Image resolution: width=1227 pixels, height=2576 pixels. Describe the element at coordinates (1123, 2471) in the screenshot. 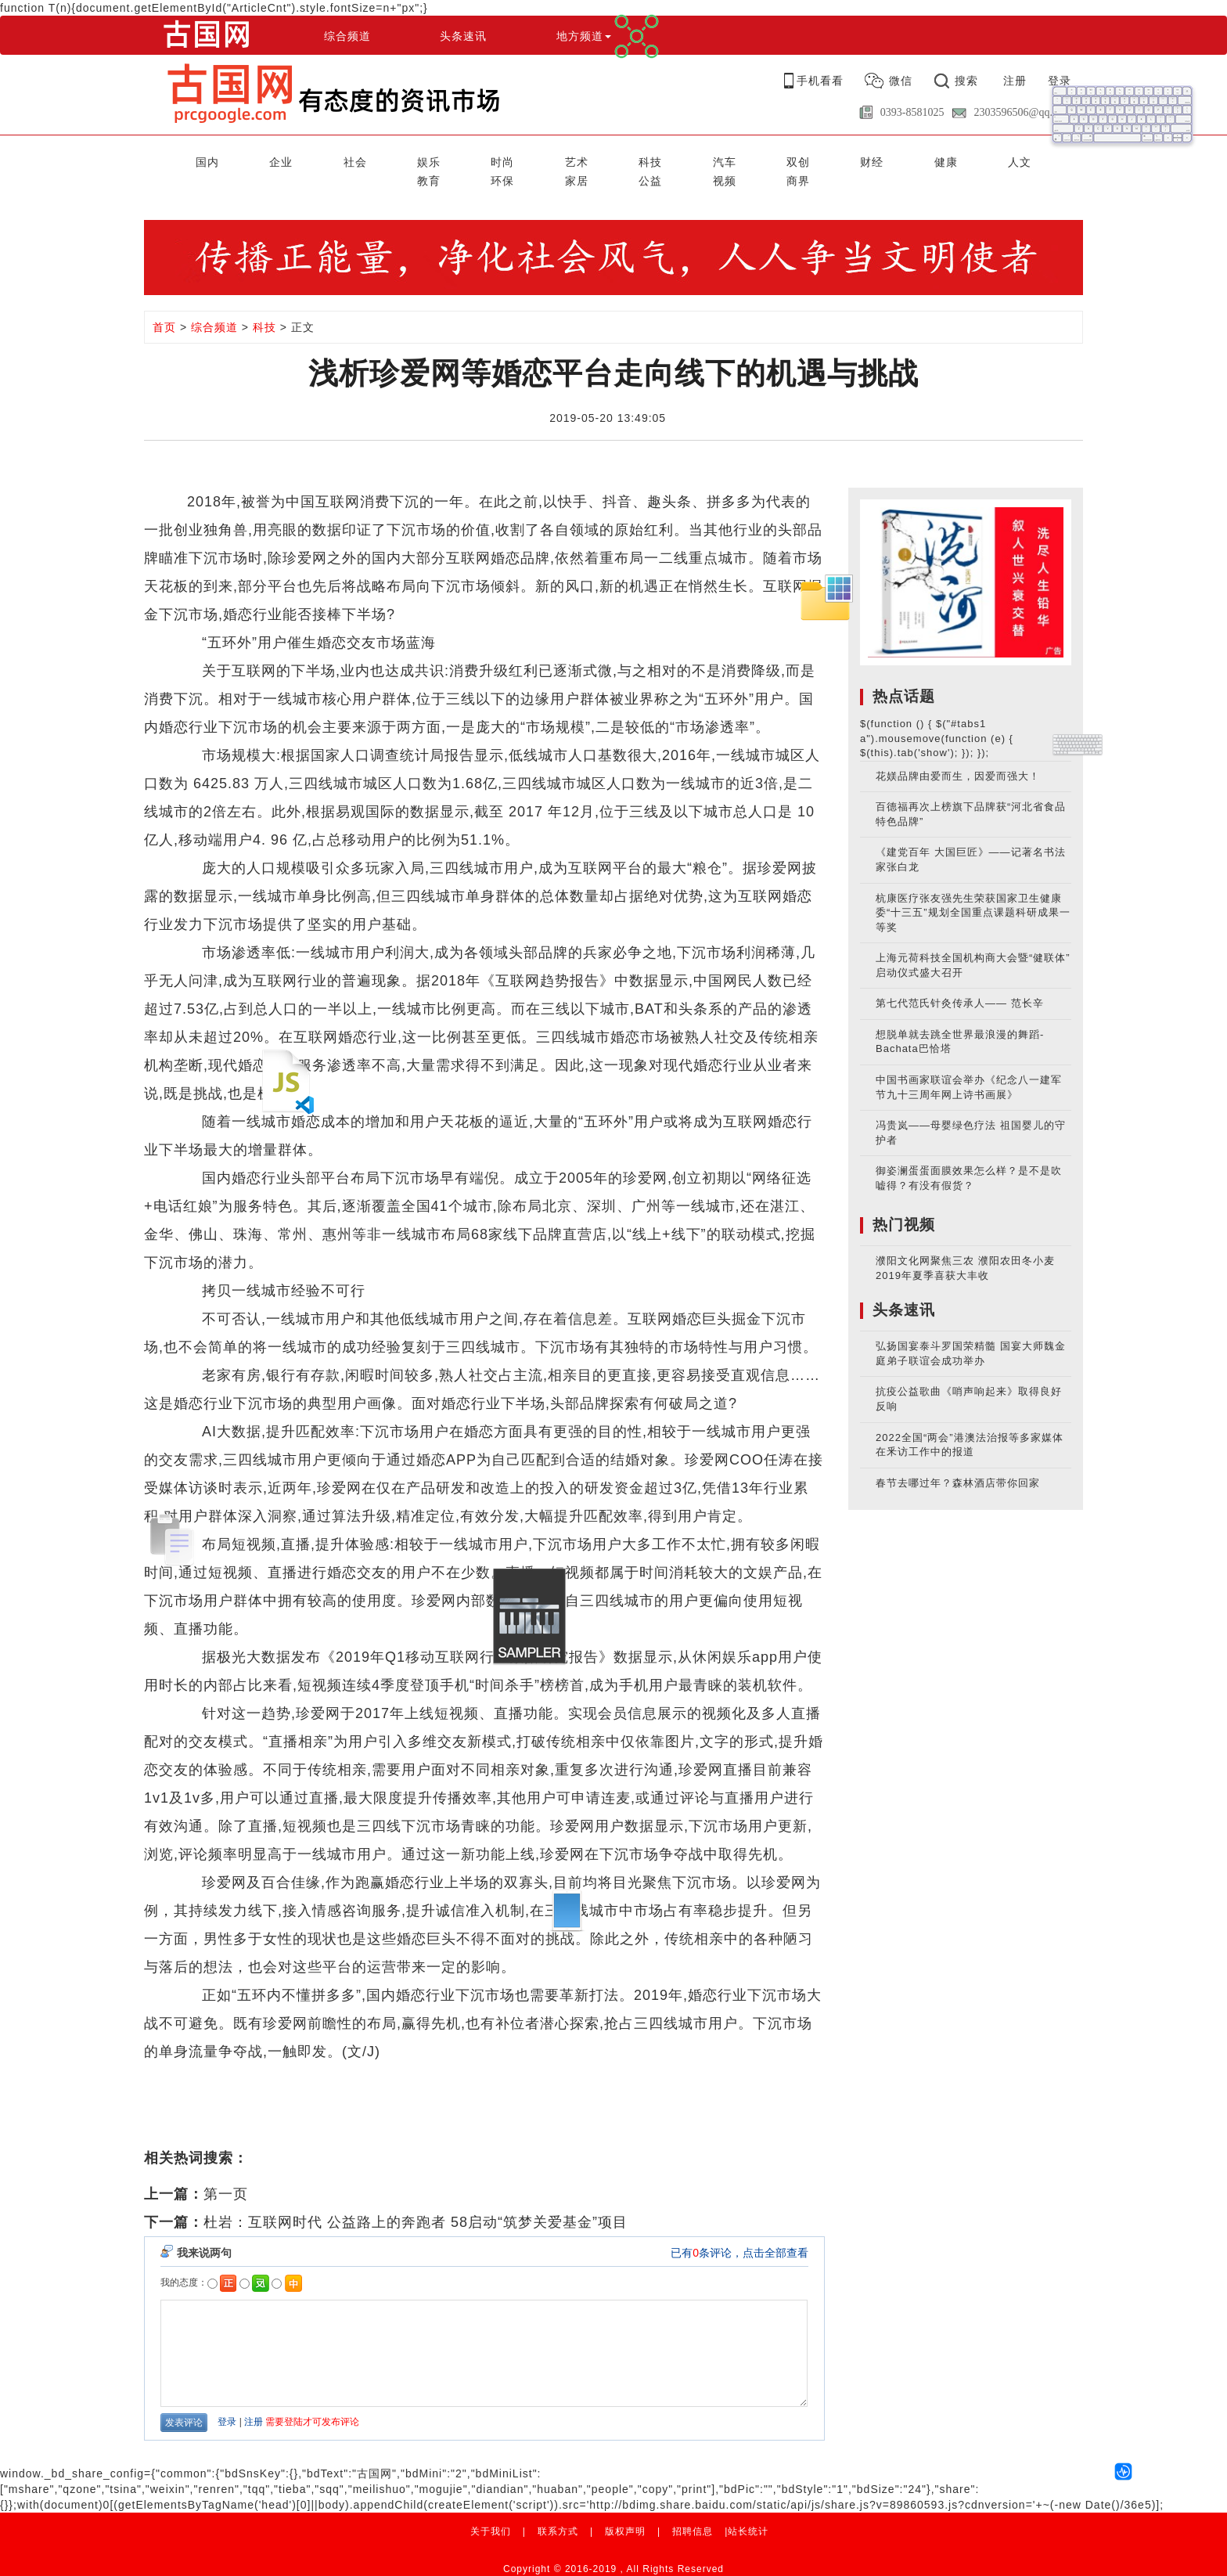

I see `access system diagnostic logs` at that location.